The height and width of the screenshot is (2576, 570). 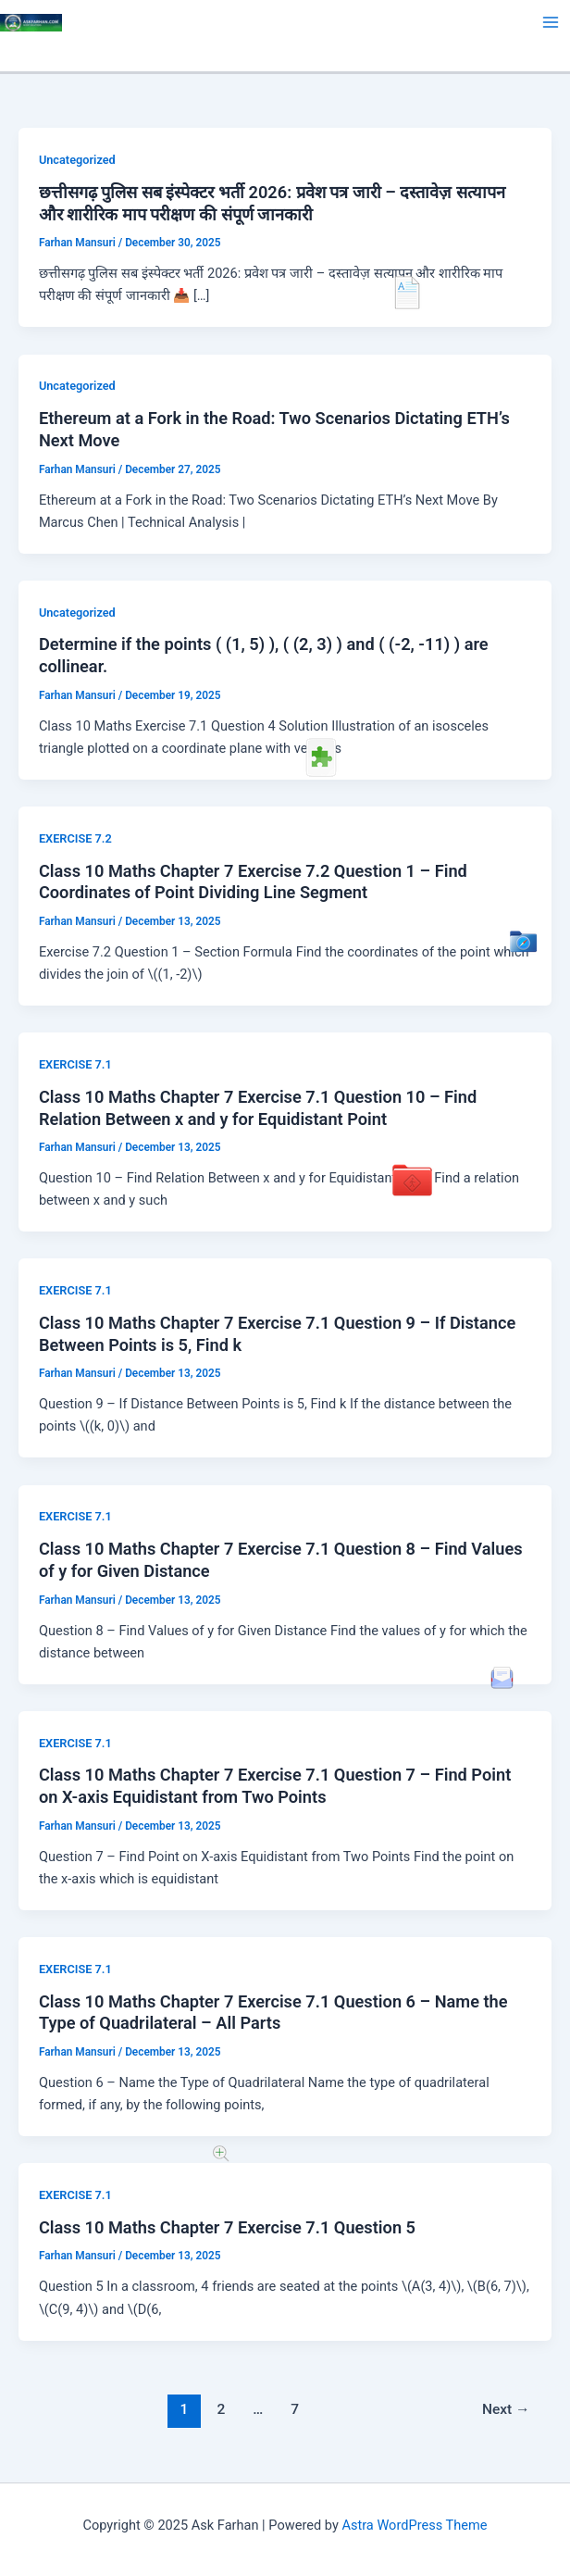 I want to click on access public or shared folder, so click(x=412, y=1180).